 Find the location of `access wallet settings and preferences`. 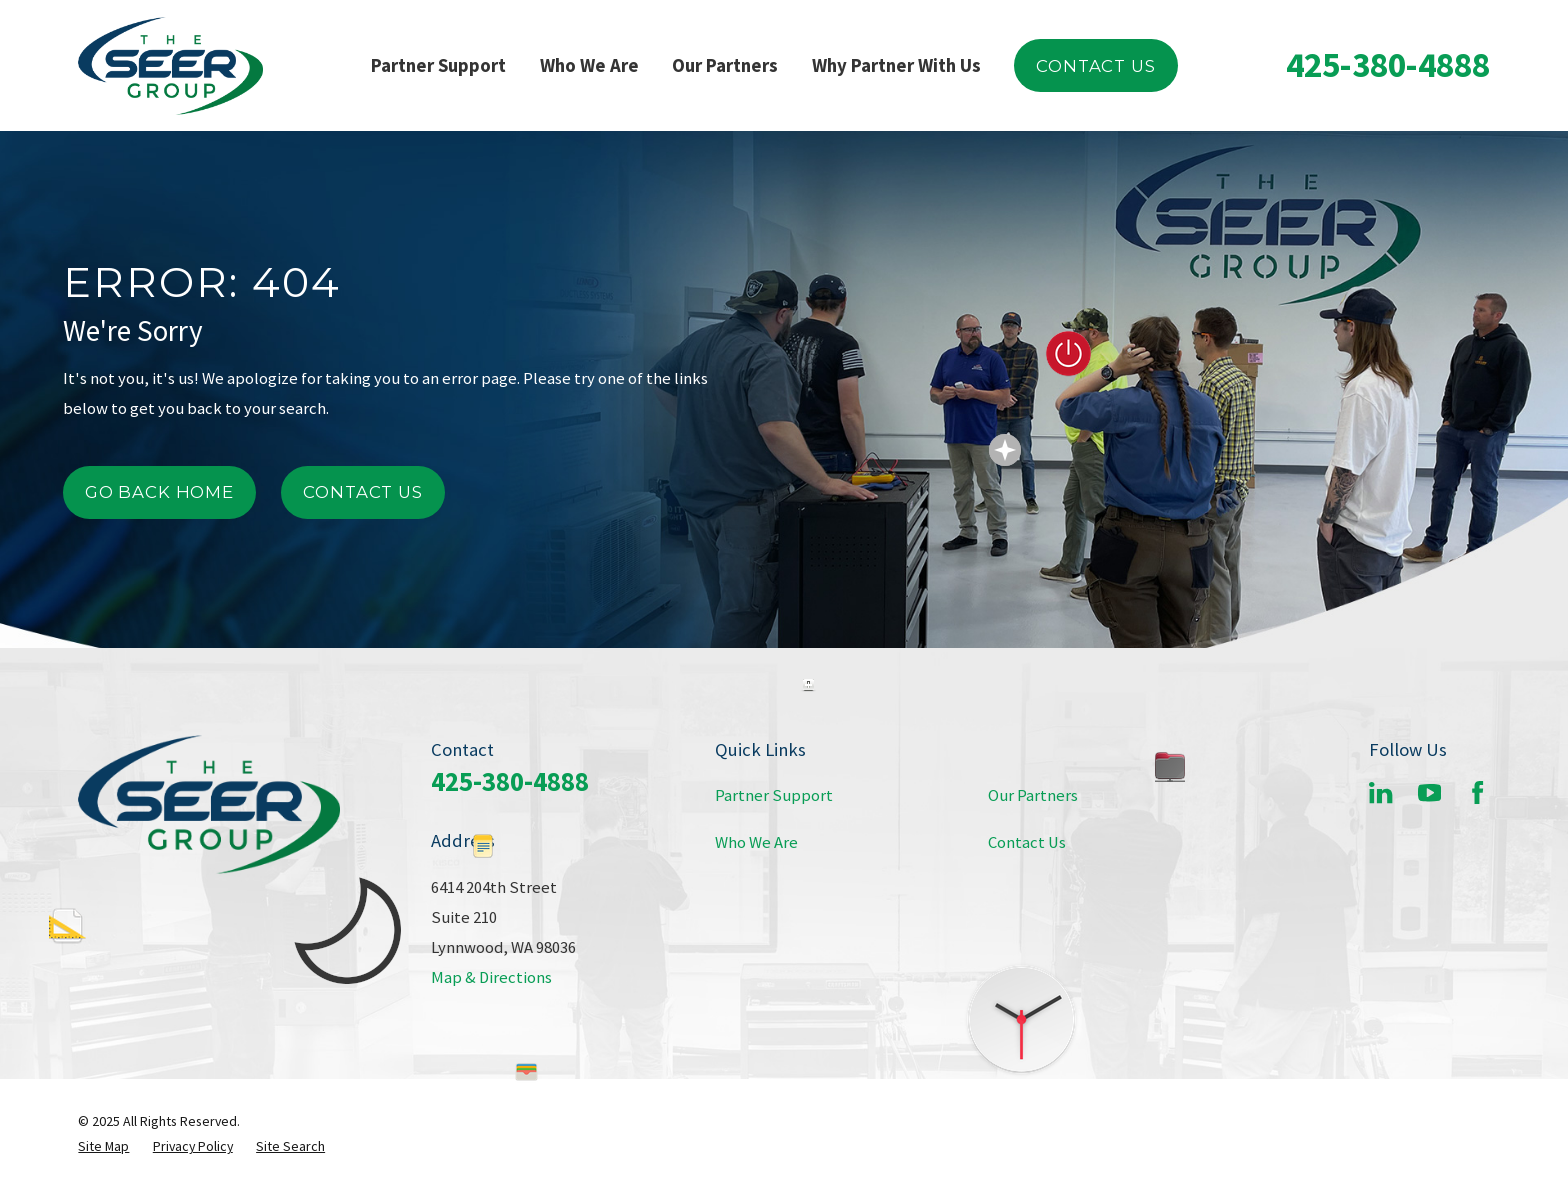

access wallet settings and preferences is located at coordinates (526, 1071).